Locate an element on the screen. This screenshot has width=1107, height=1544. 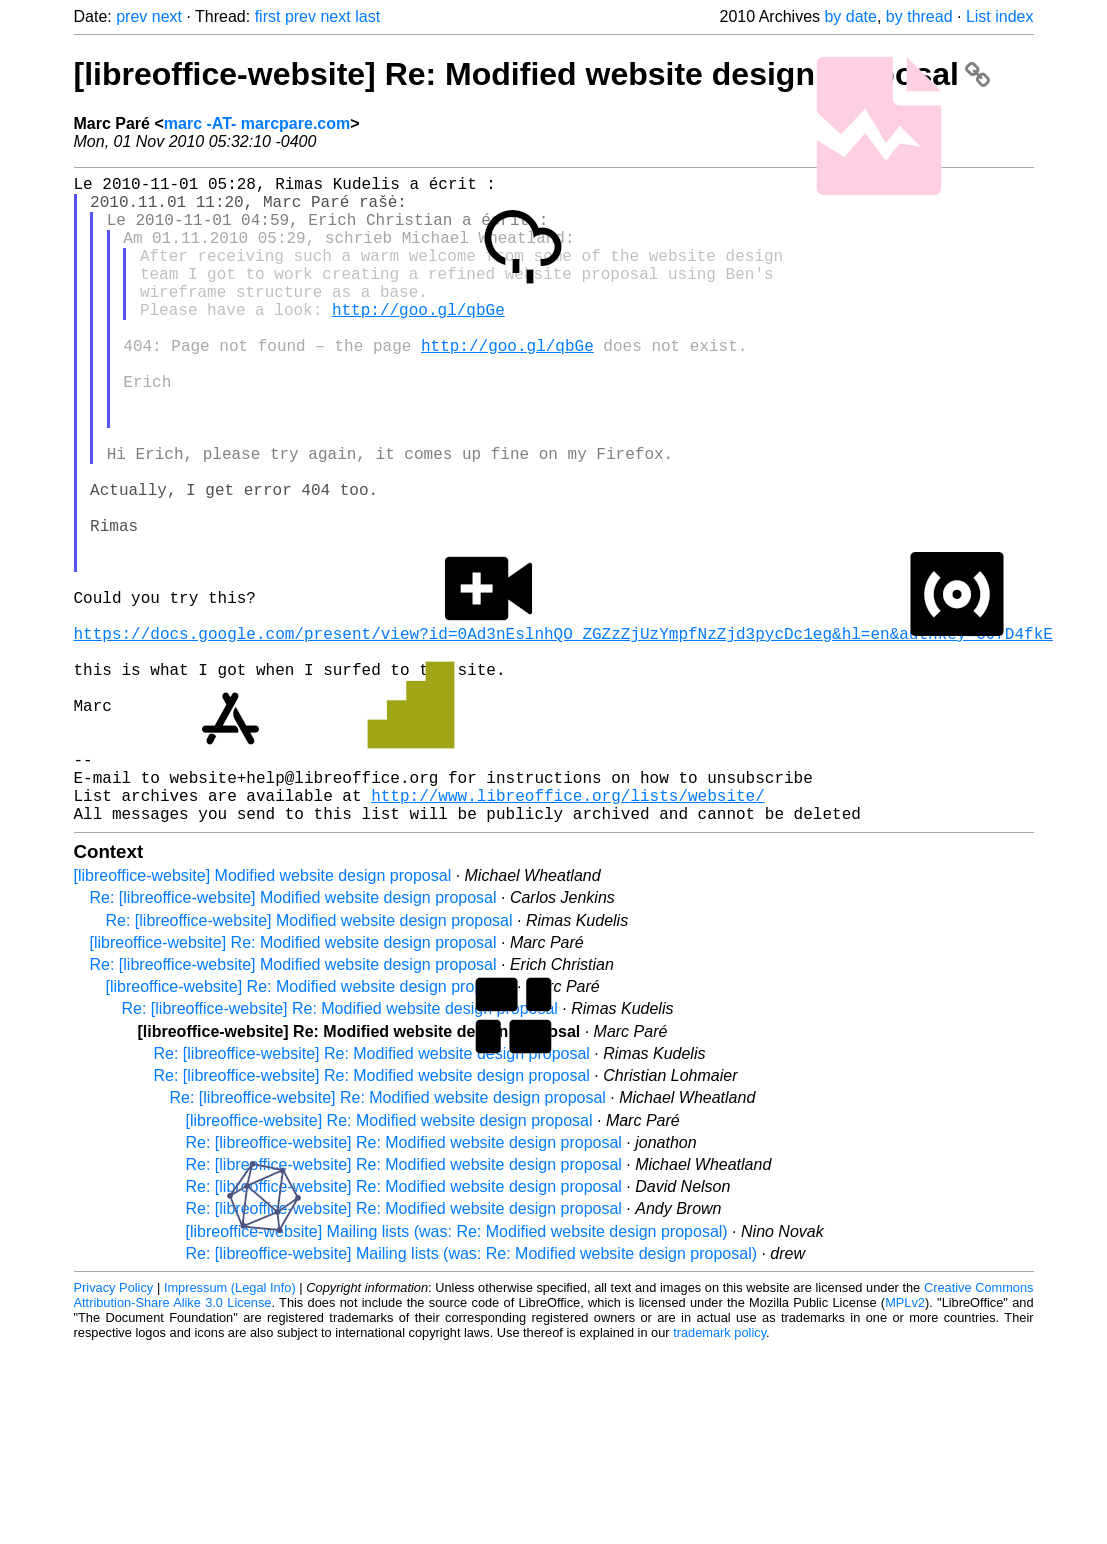
add a new video recording is located at coordinates (488, 588).